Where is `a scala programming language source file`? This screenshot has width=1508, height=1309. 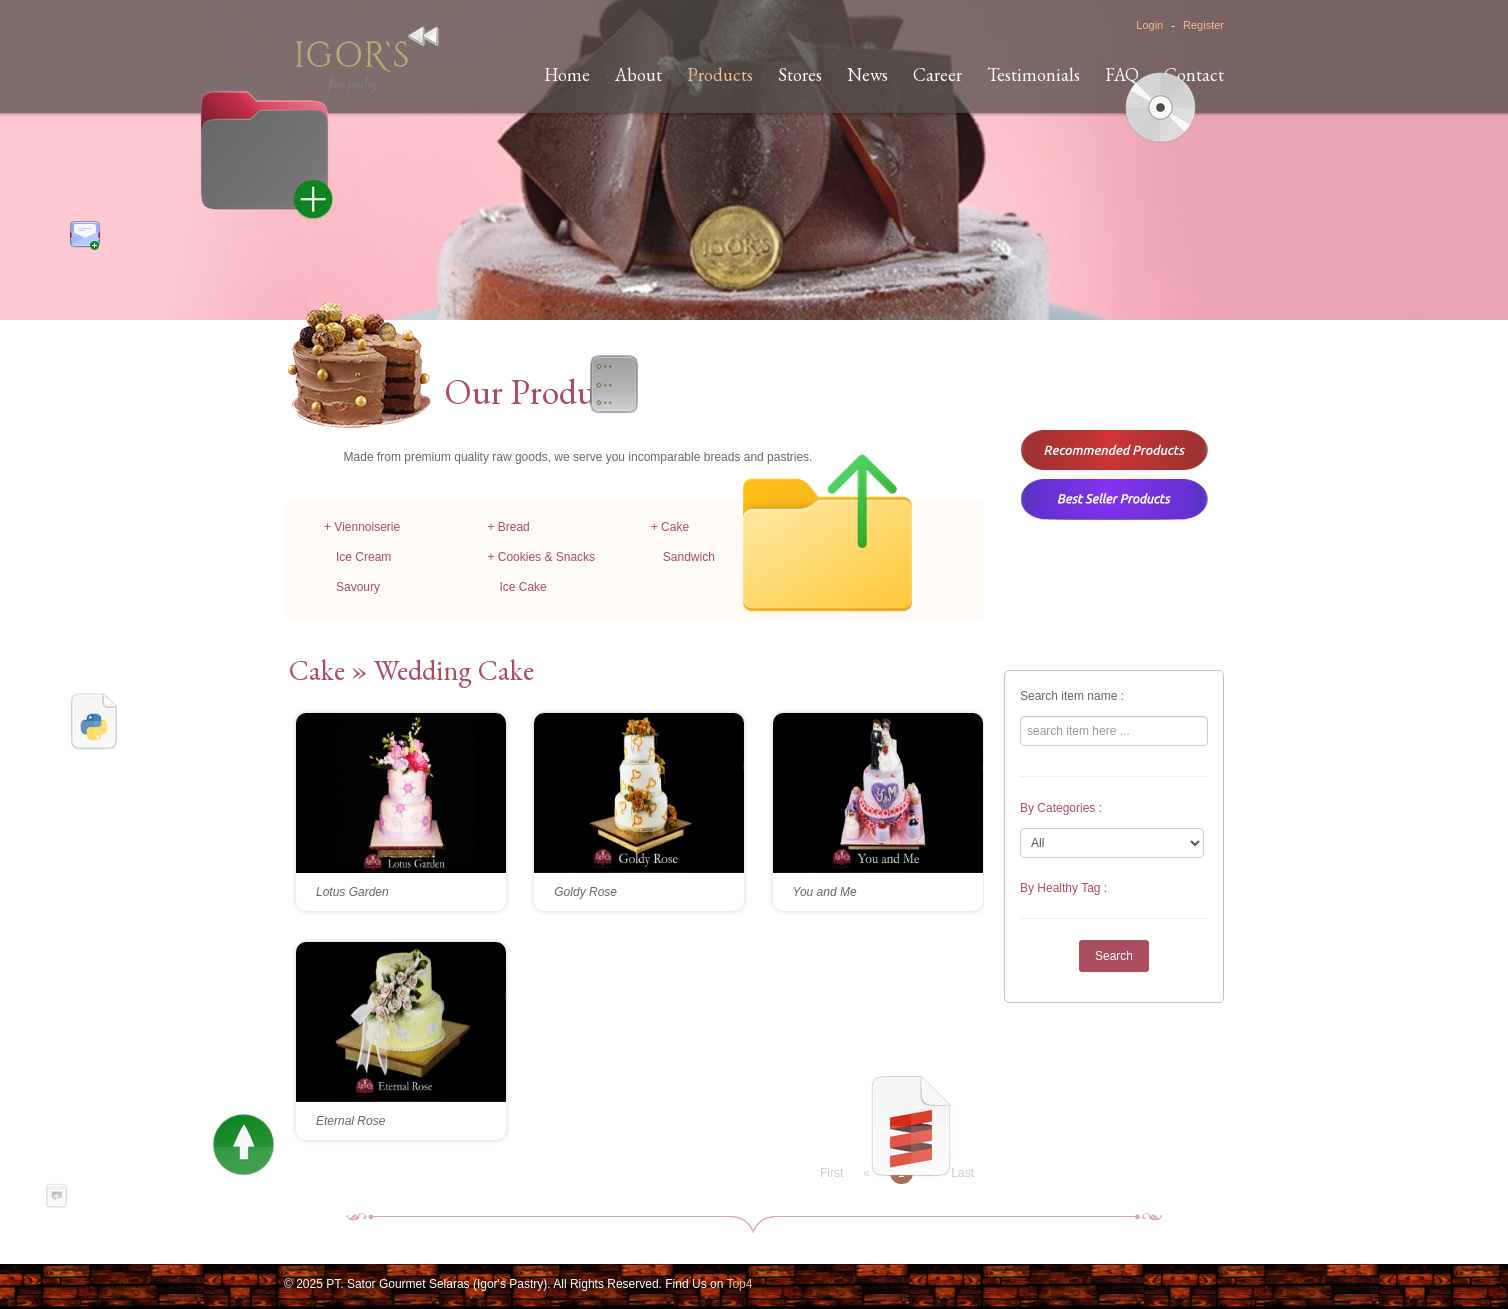
a scala programming language source file is located at coordinates (911, 1126).